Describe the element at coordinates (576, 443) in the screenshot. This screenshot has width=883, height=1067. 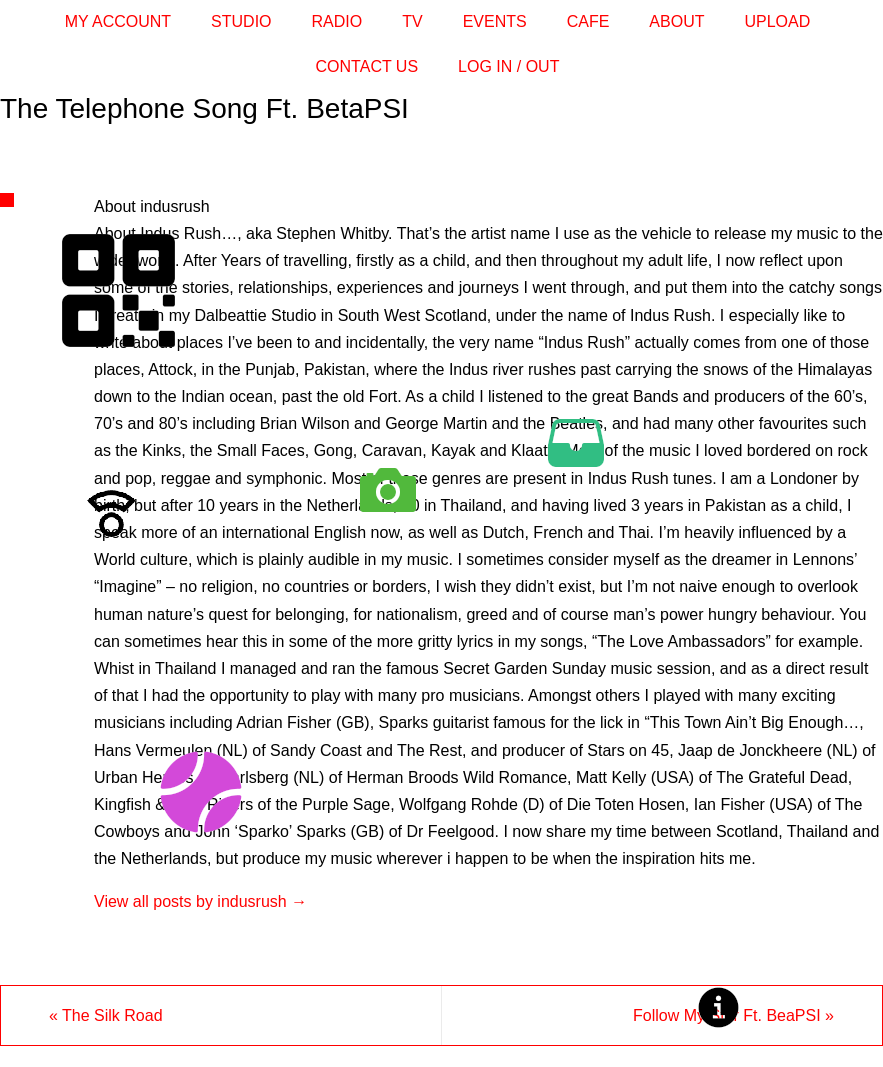
I see `access your inbox or file tray` at that location.